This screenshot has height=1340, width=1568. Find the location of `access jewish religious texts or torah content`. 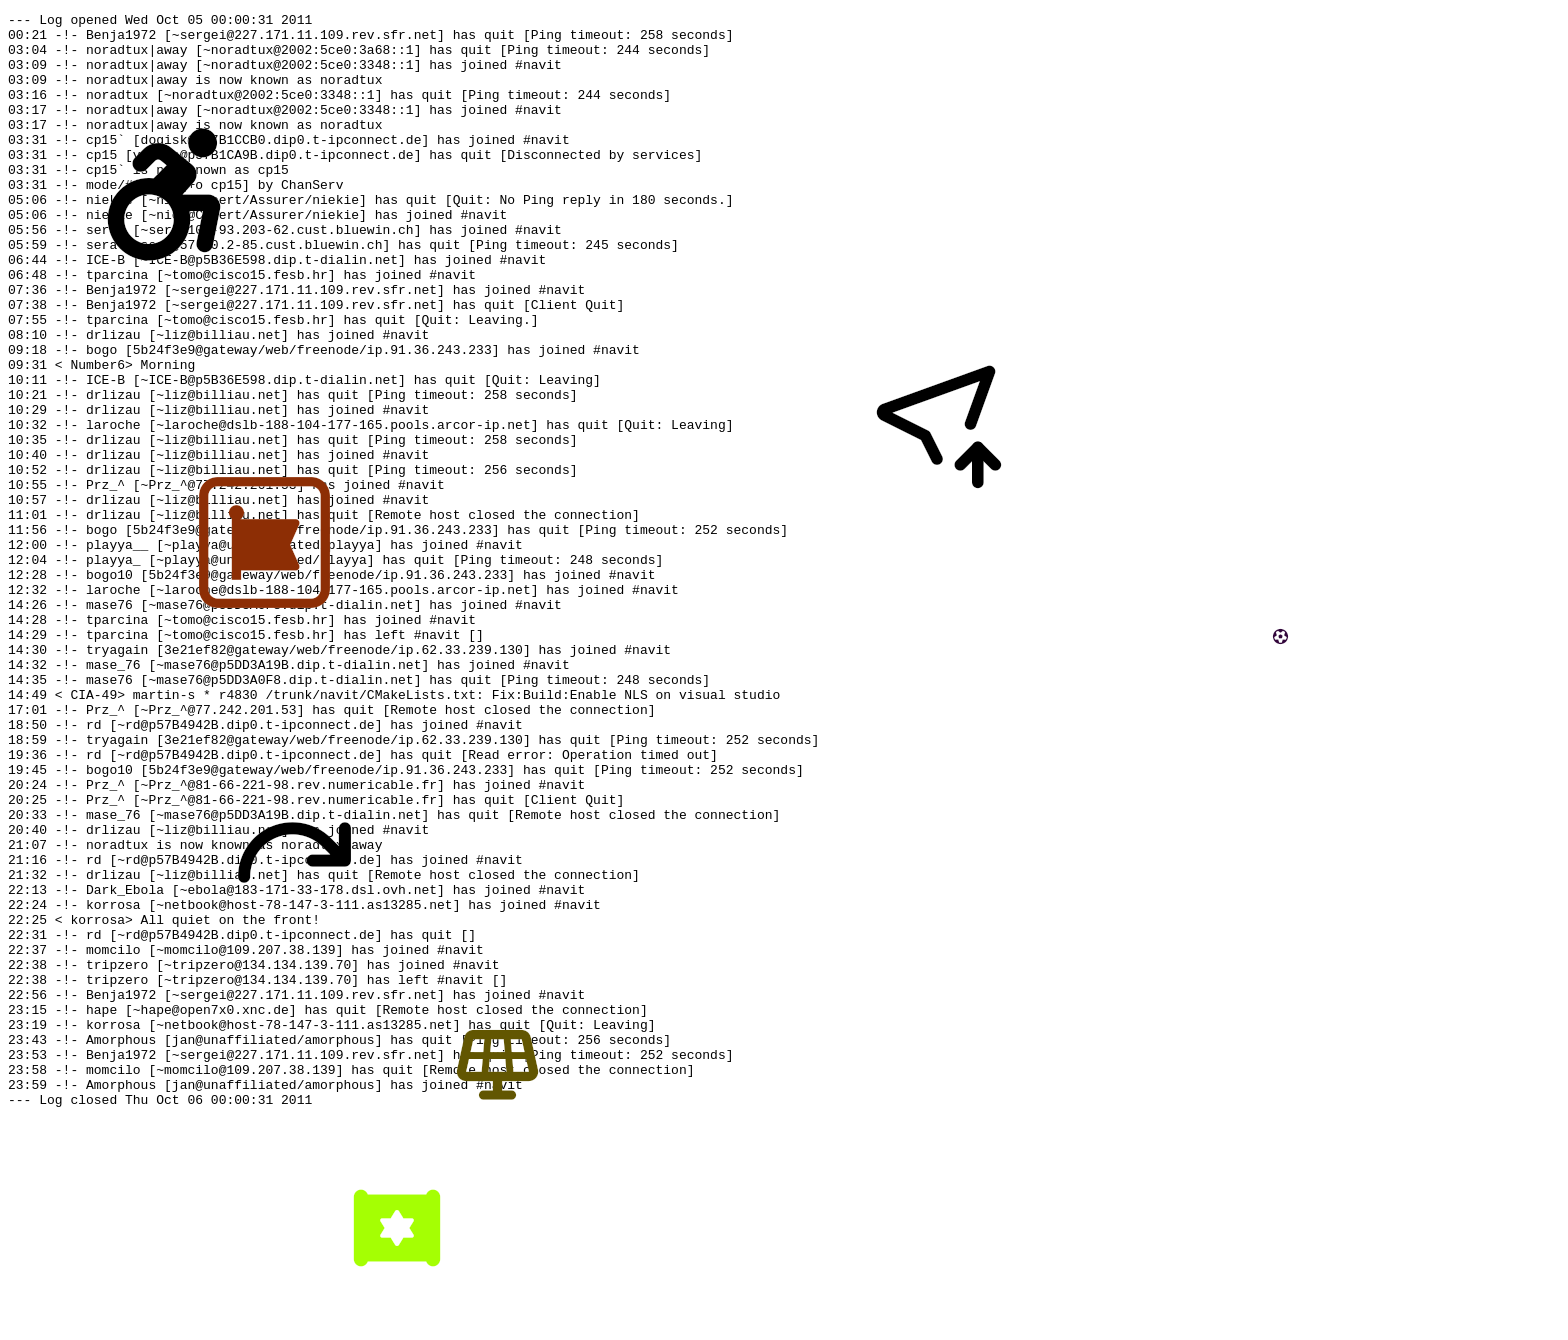

access jewish religious texts or torah content is located at coordinates (397, 1228).